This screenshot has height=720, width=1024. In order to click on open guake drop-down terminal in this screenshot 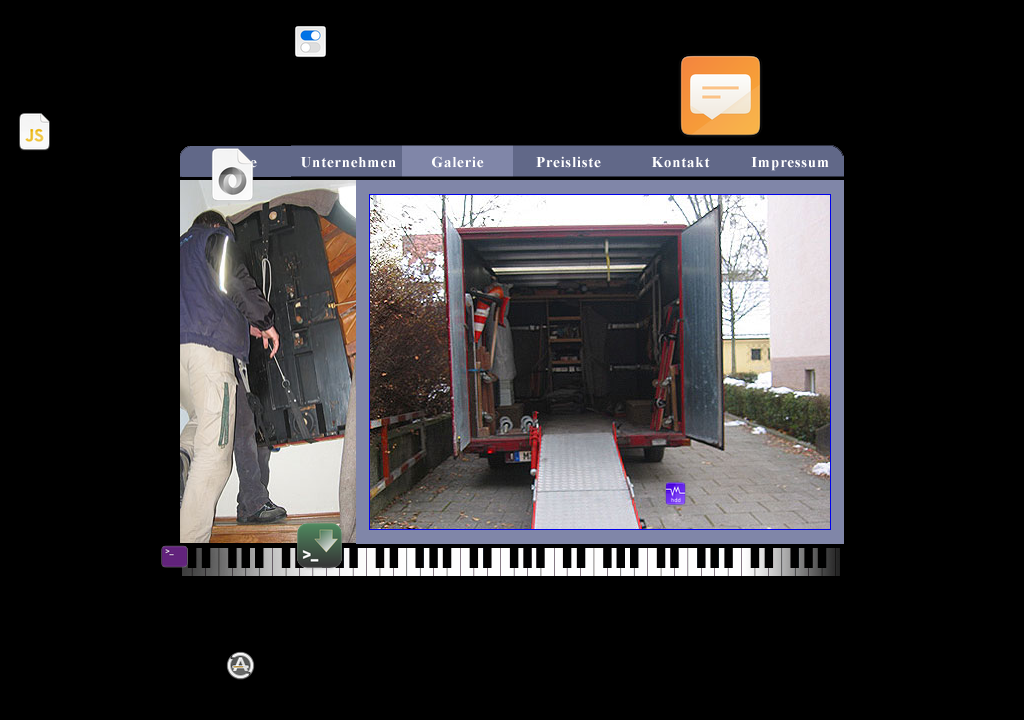, I will do `click(319, 545)`.